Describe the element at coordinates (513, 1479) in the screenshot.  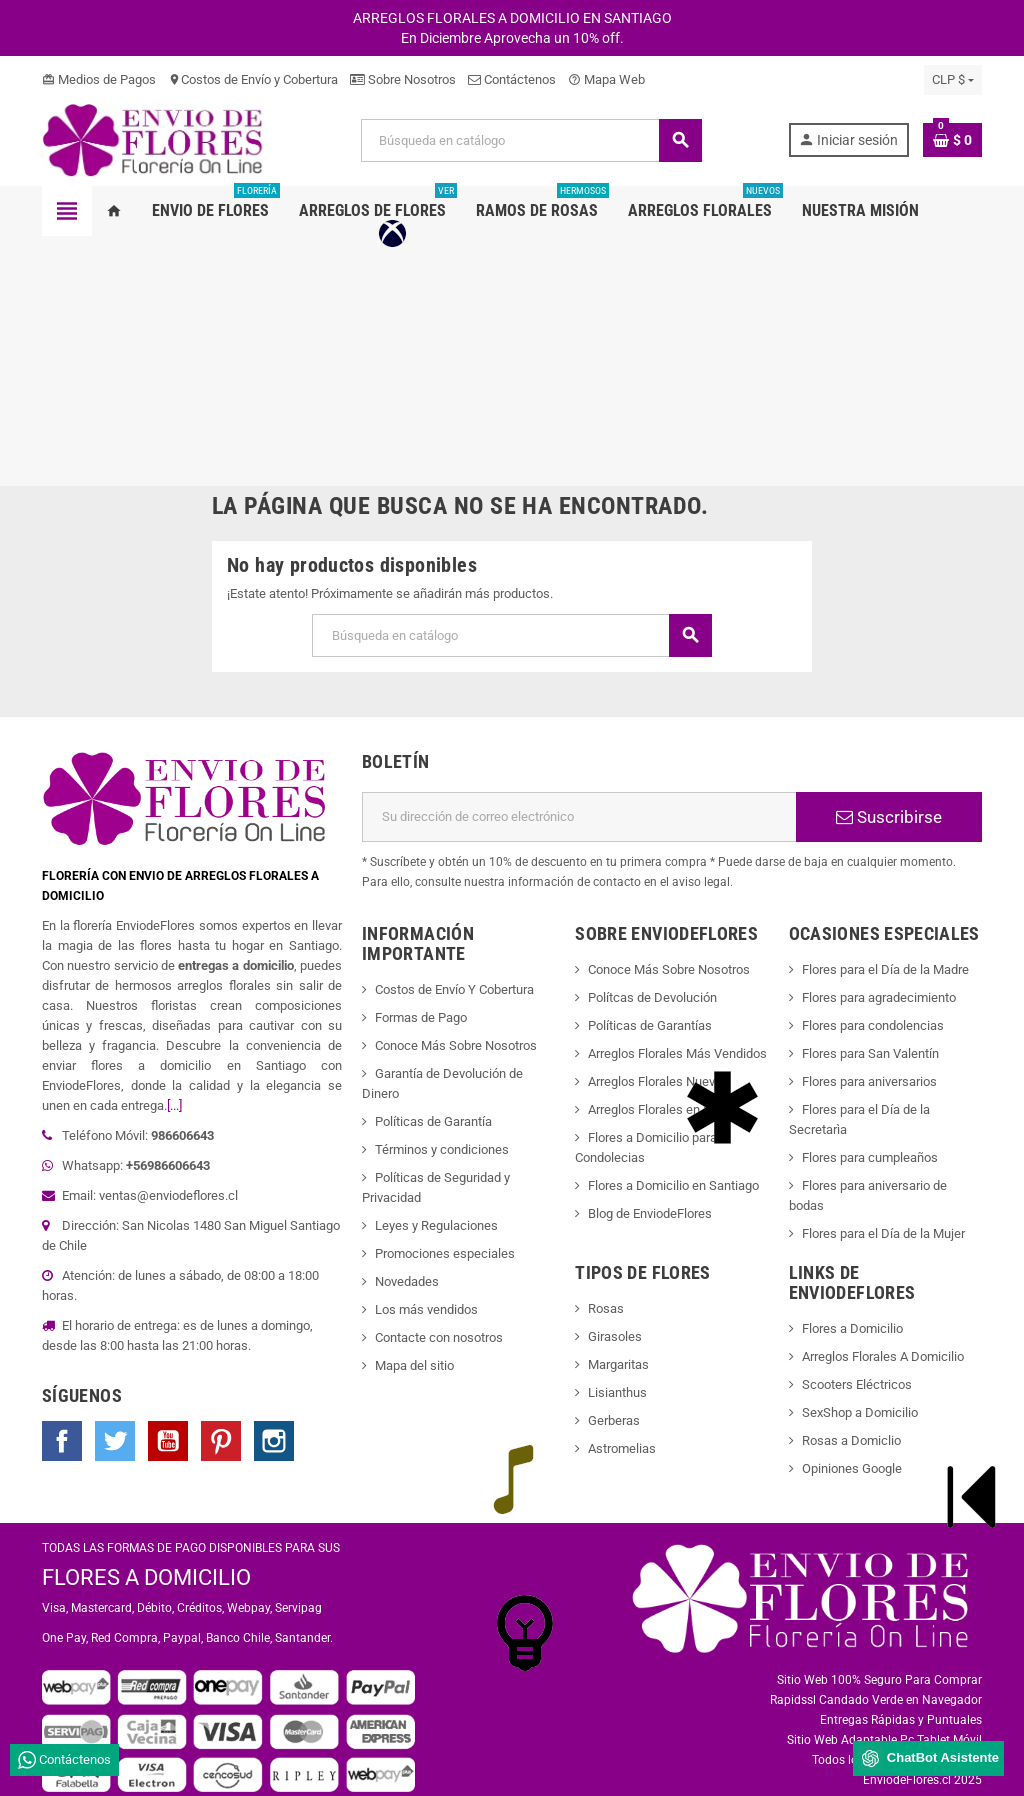
I see `access music library or player` at that location.